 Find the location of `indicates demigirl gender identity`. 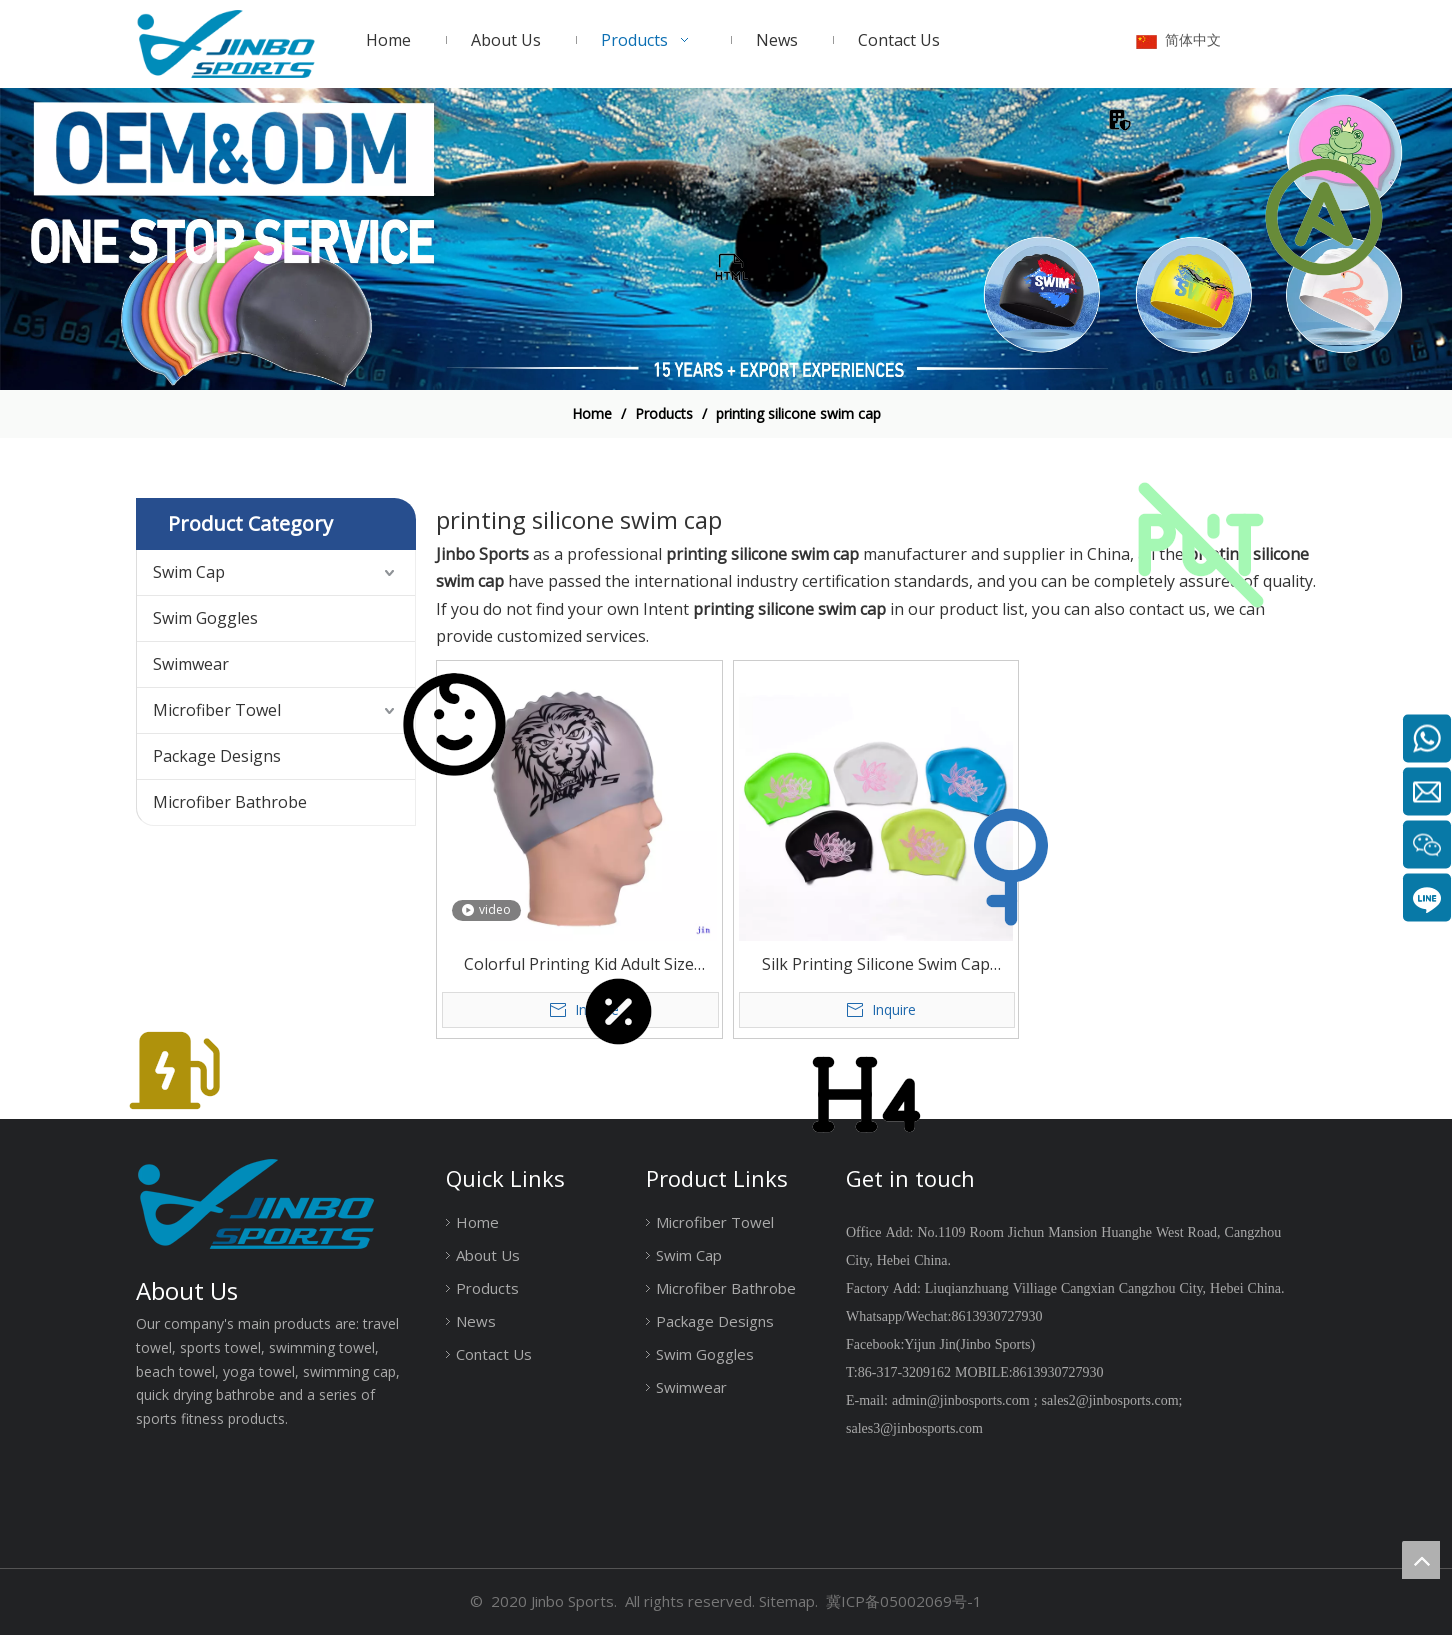

indicates demigirl gender identity is located at coordinates (1011, 864).